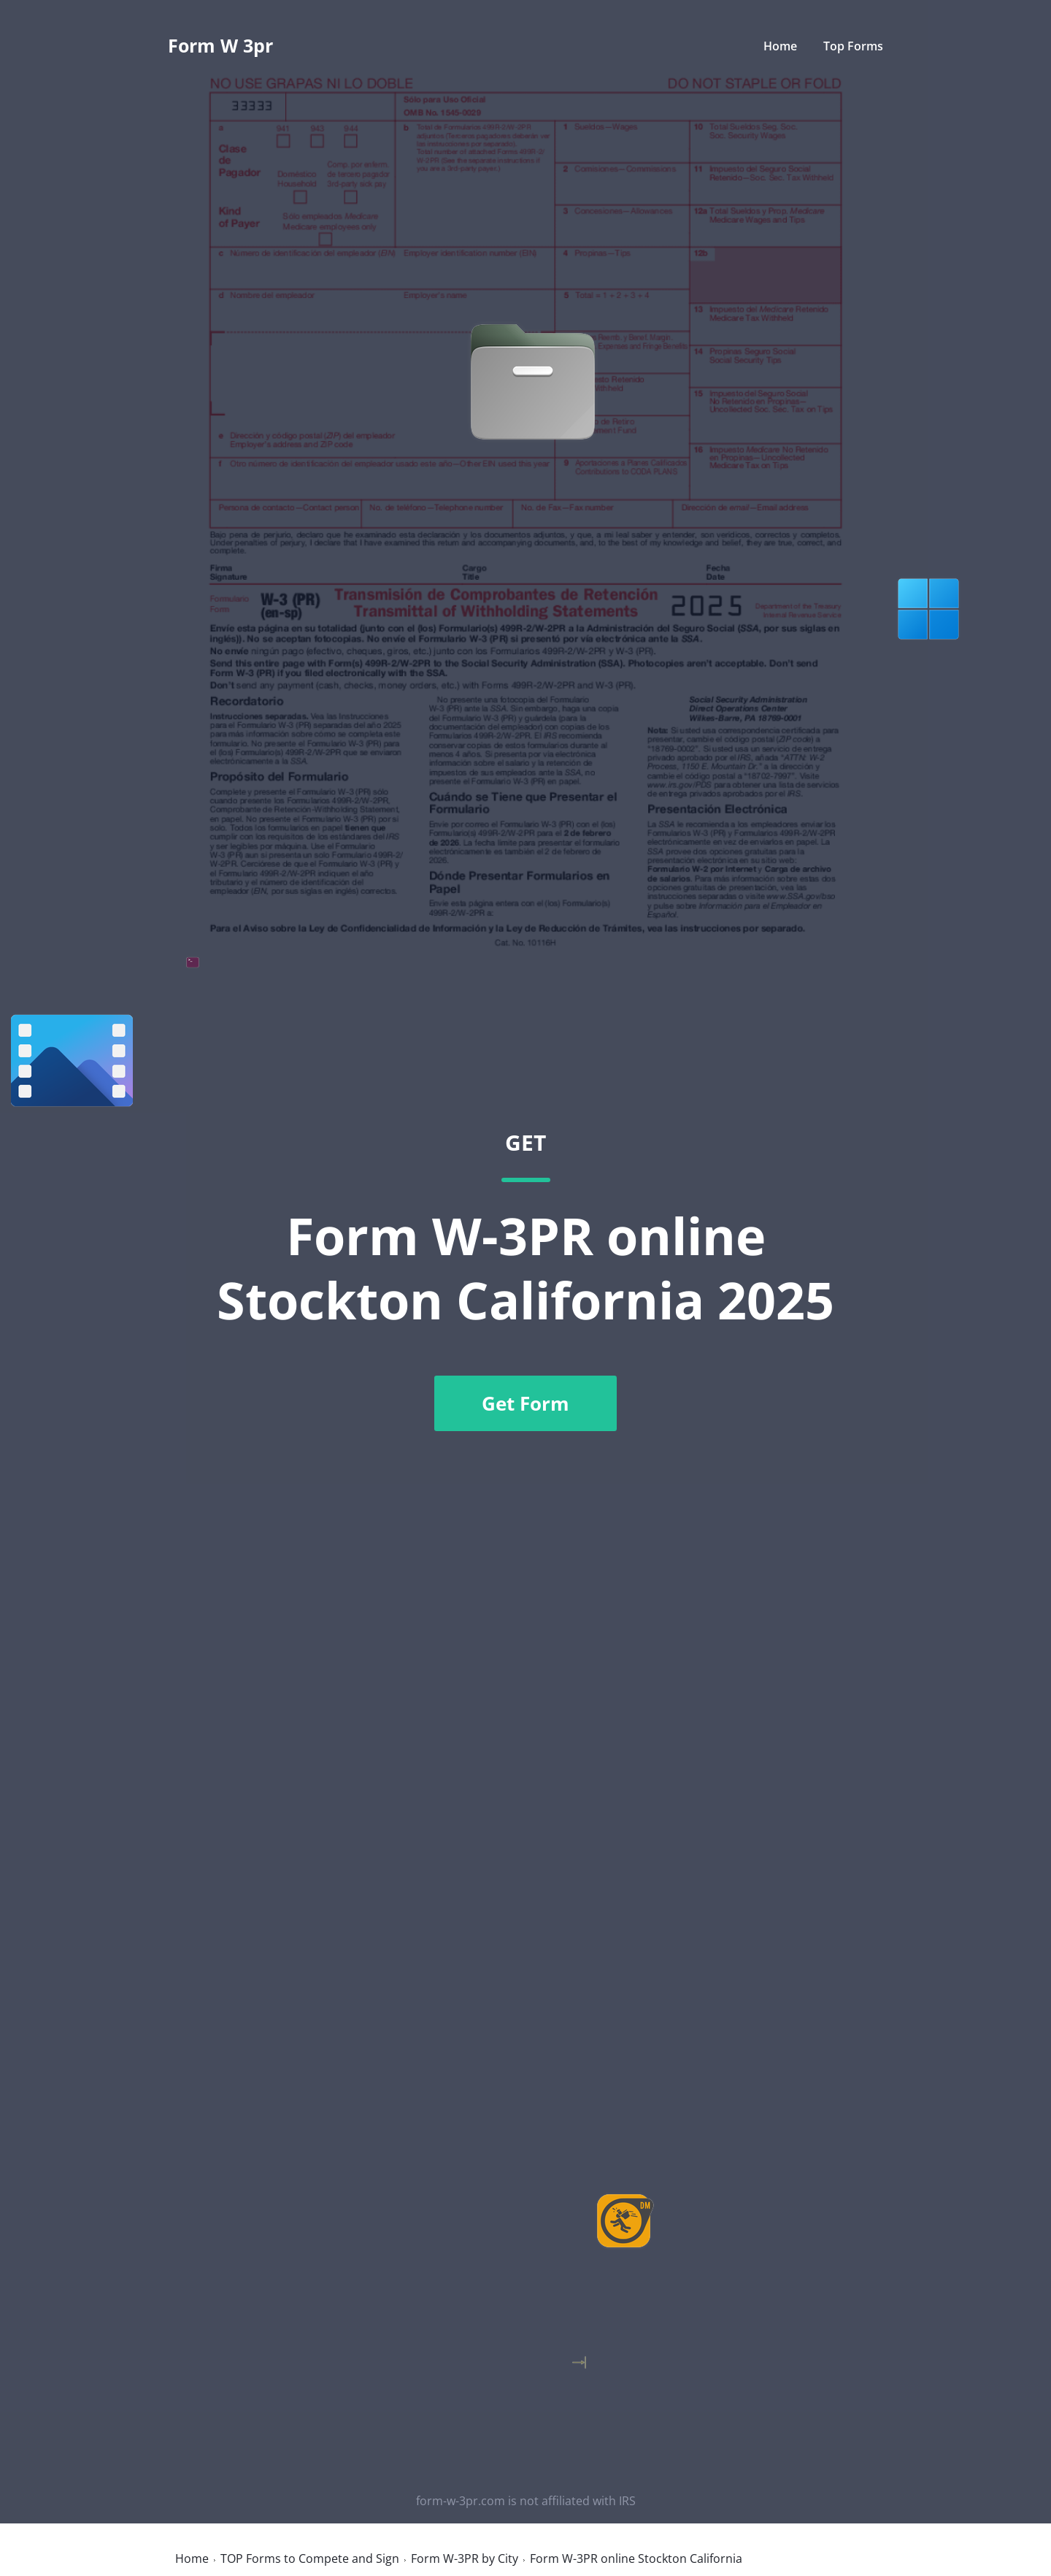  I want to click on open file manager application, so click(533, 382).